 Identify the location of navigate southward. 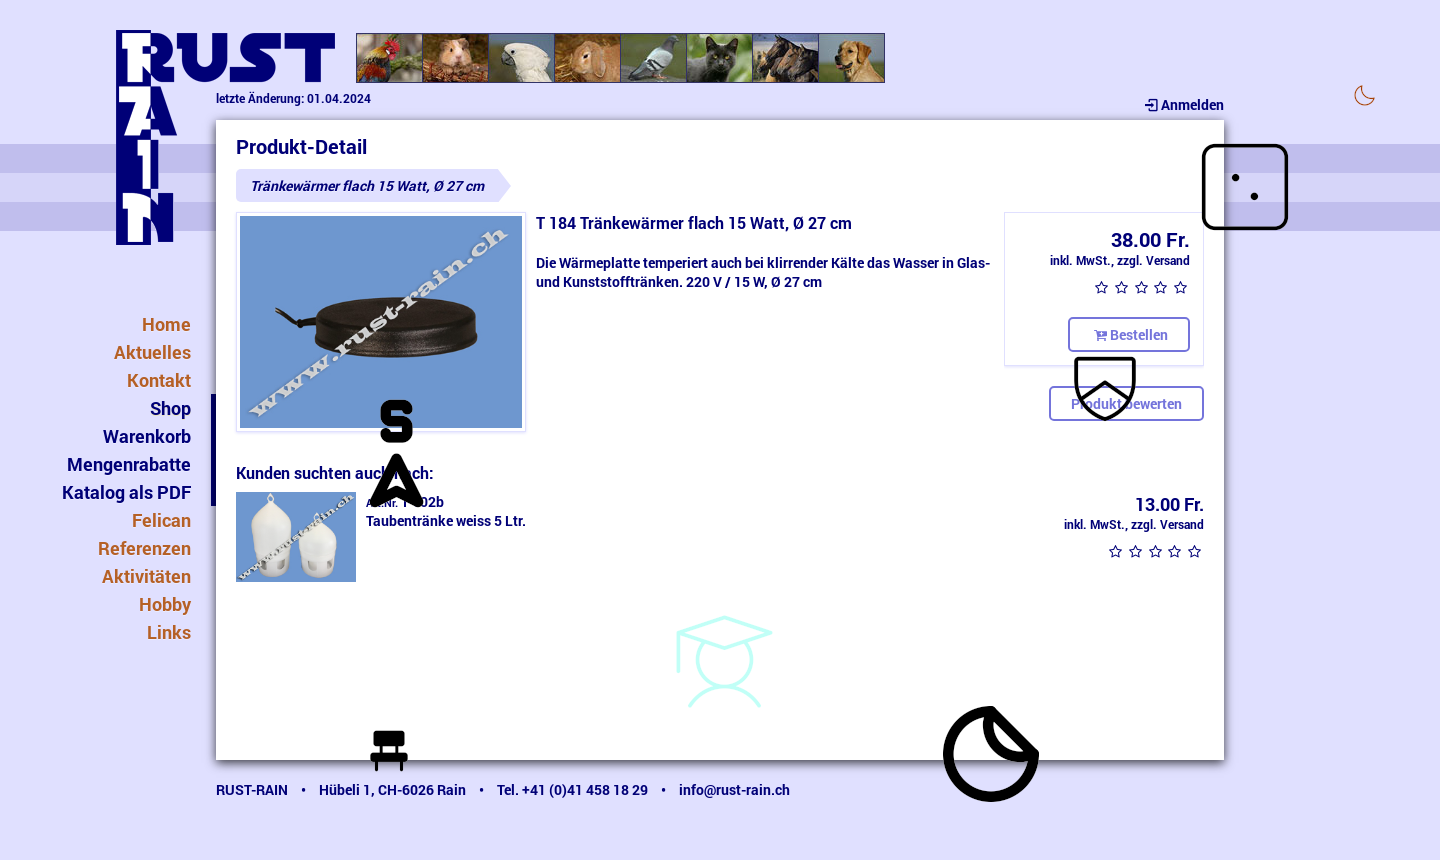
(396, 453).